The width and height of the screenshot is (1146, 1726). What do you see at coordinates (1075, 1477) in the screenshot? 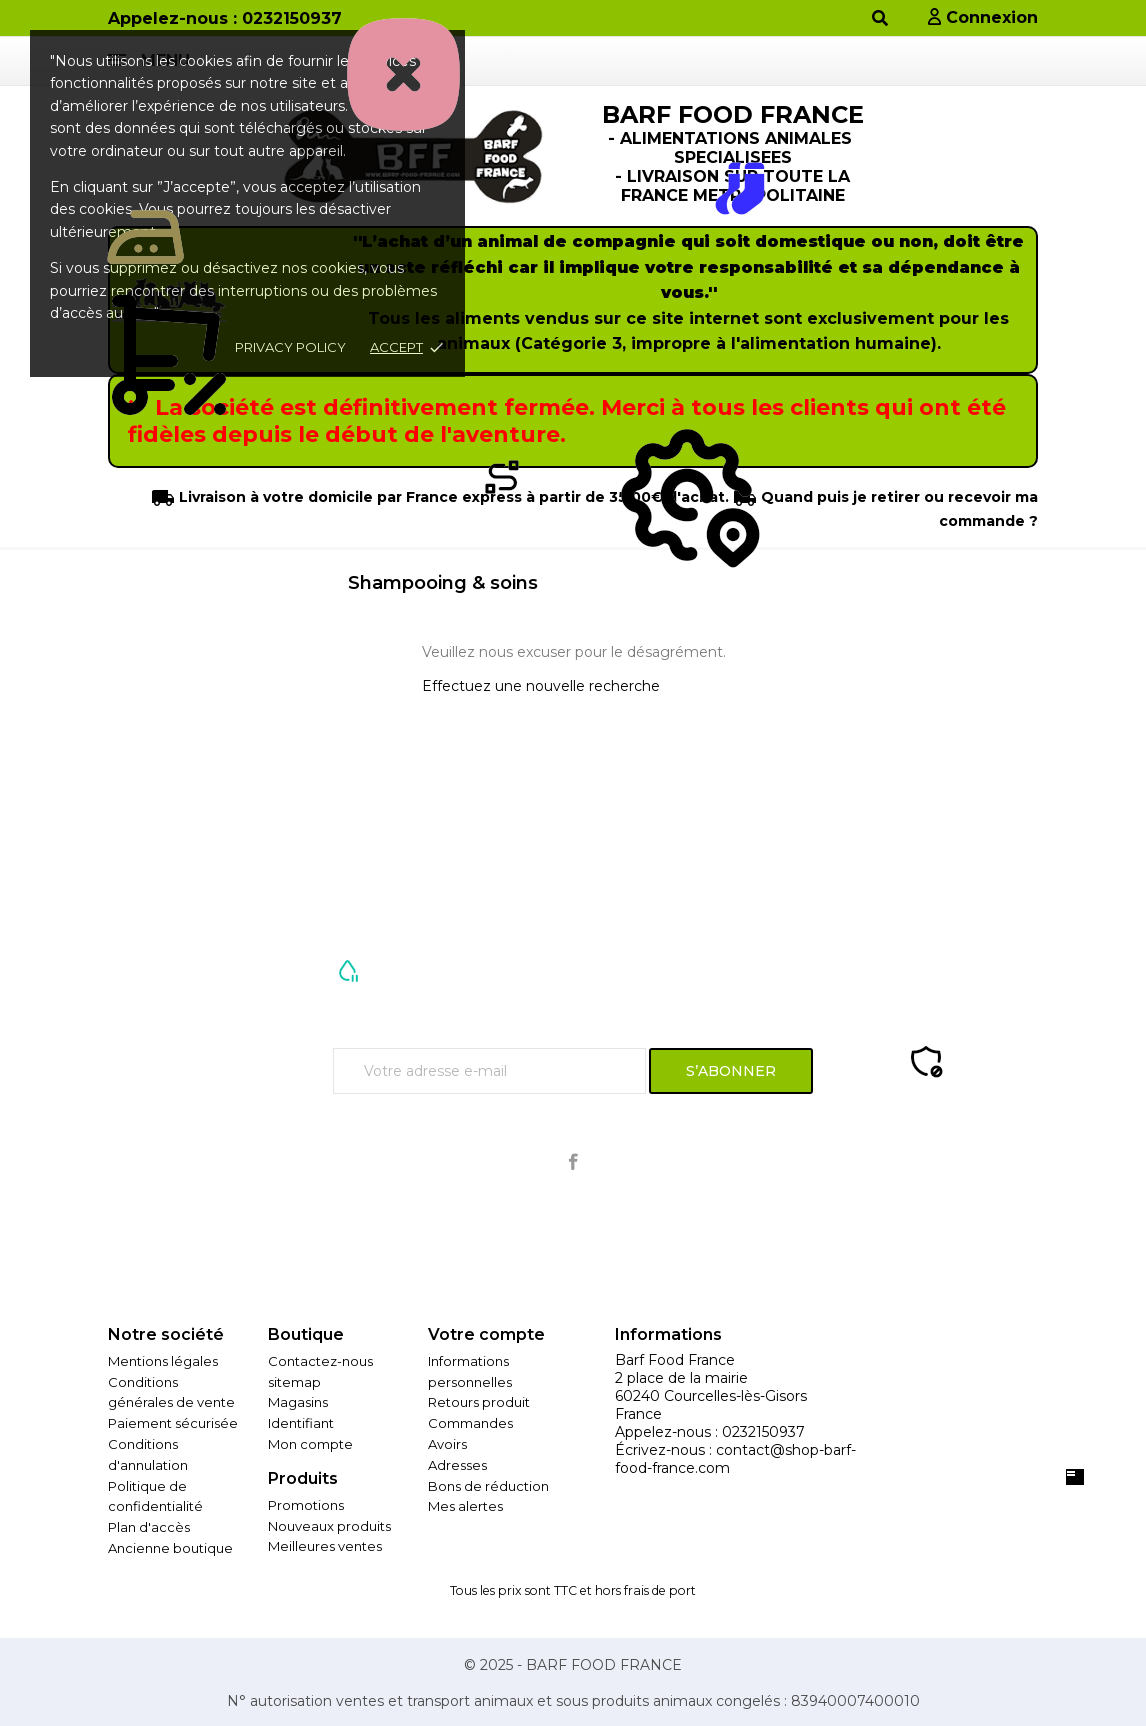
I see `view featured playlist` at bounding box center [1075, 1477].